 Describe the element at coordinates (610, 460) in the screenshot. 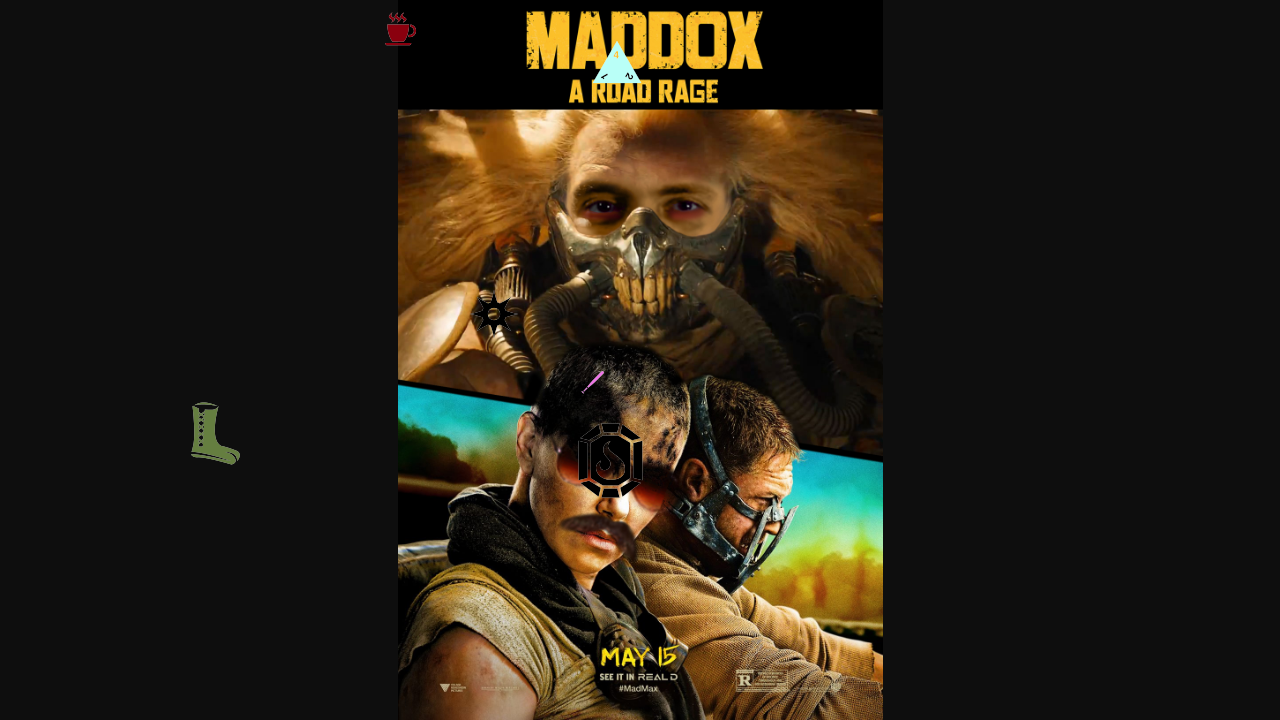

I see `equip or activate a fire-element gem` at that location.